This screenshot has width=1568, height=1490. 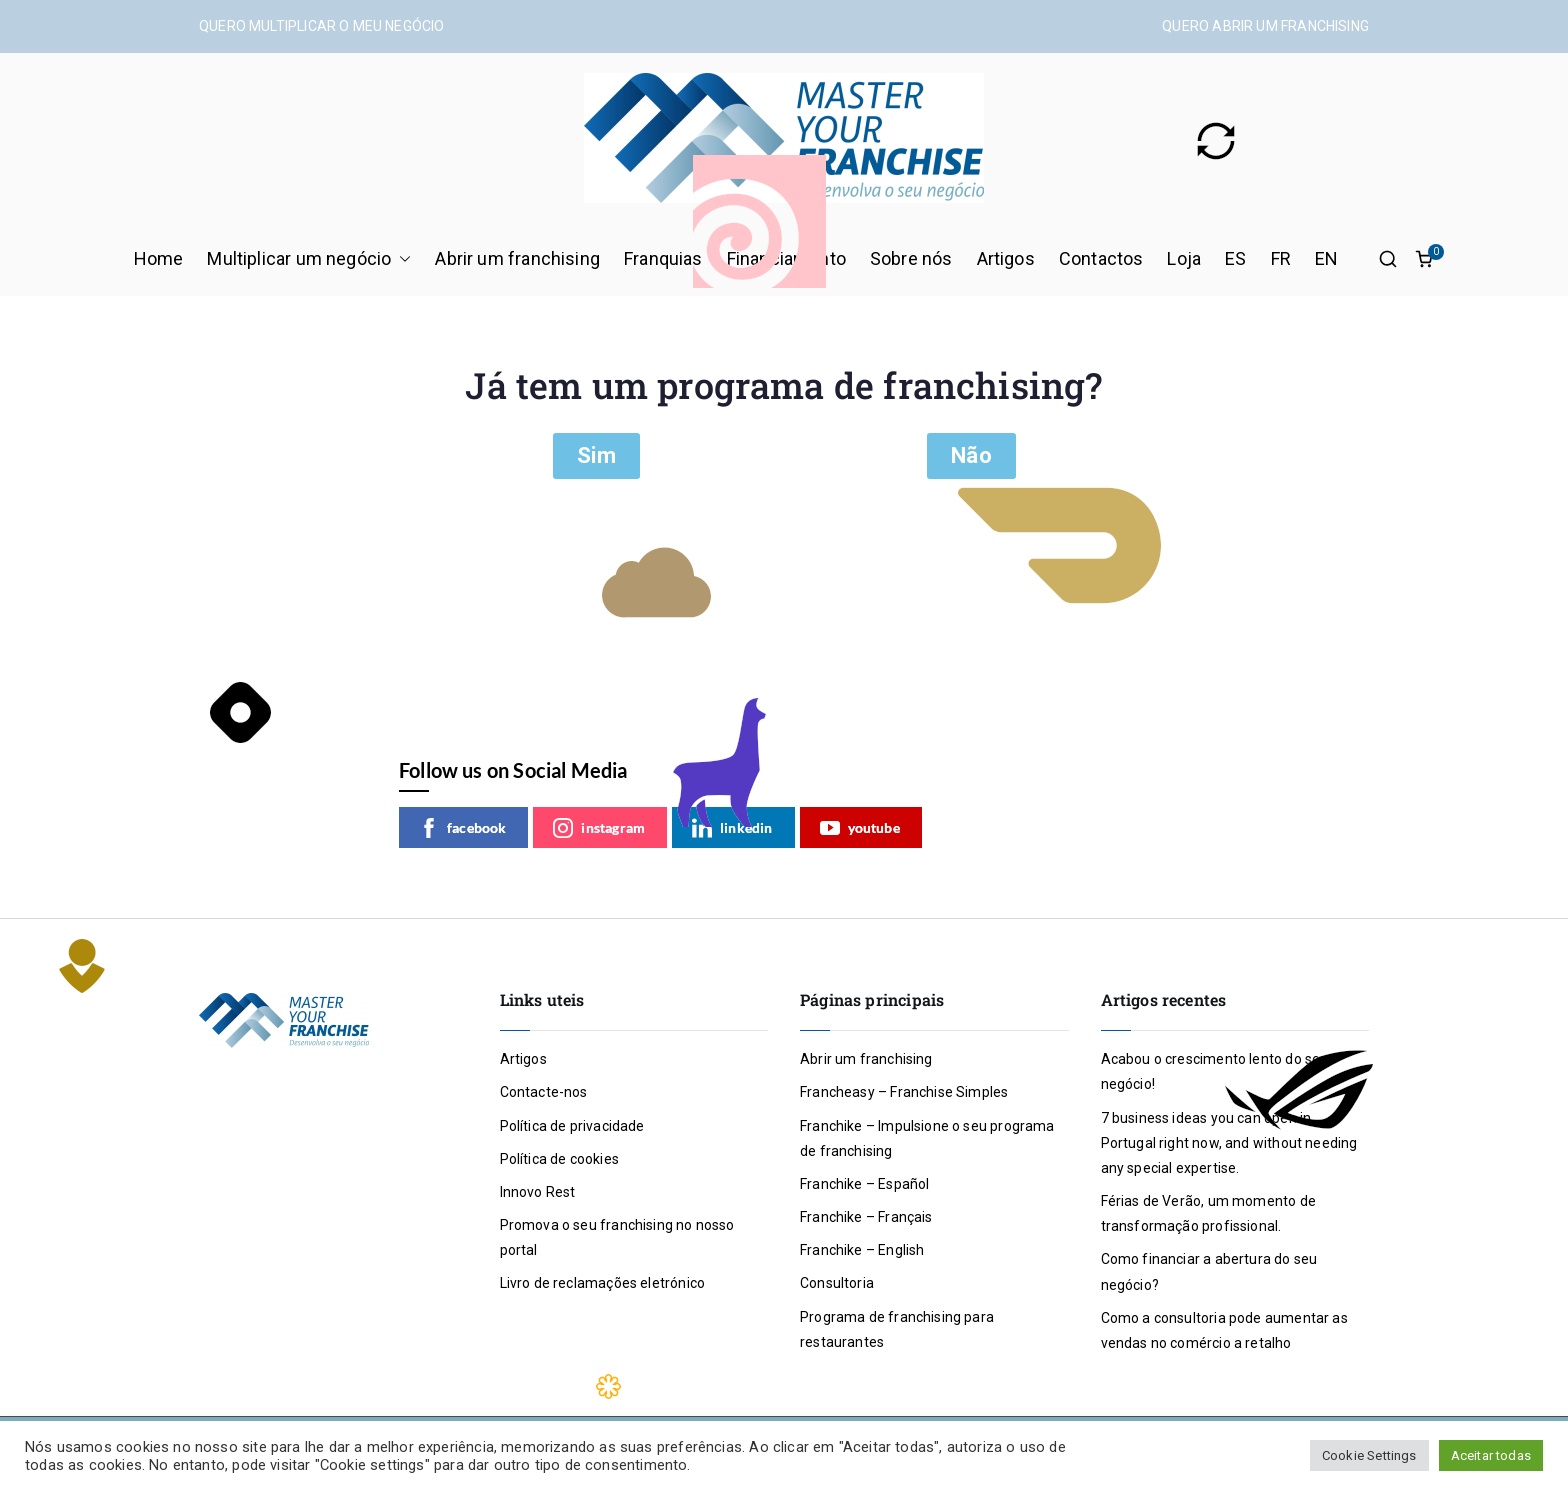 What do you see at coordinates (719, 762) in the screenshot?
I see `tina cms logo` at bounding box center [719, 762].